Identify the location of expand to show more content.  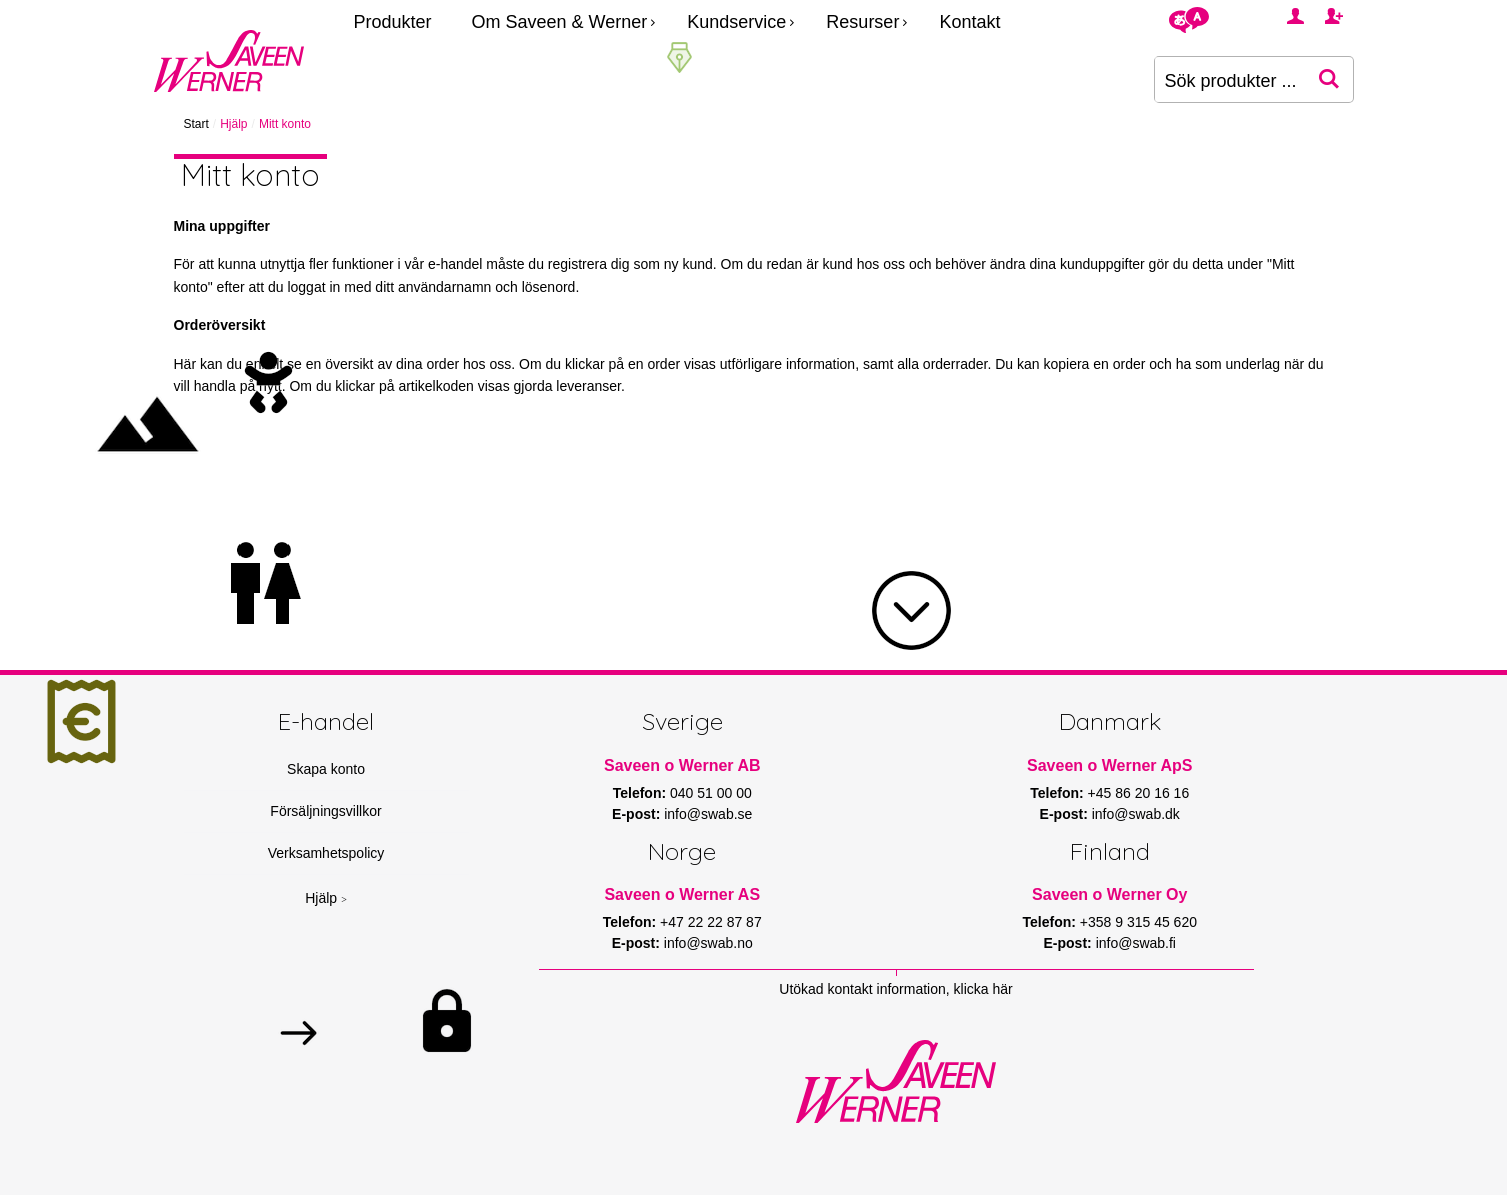
(911, 610).